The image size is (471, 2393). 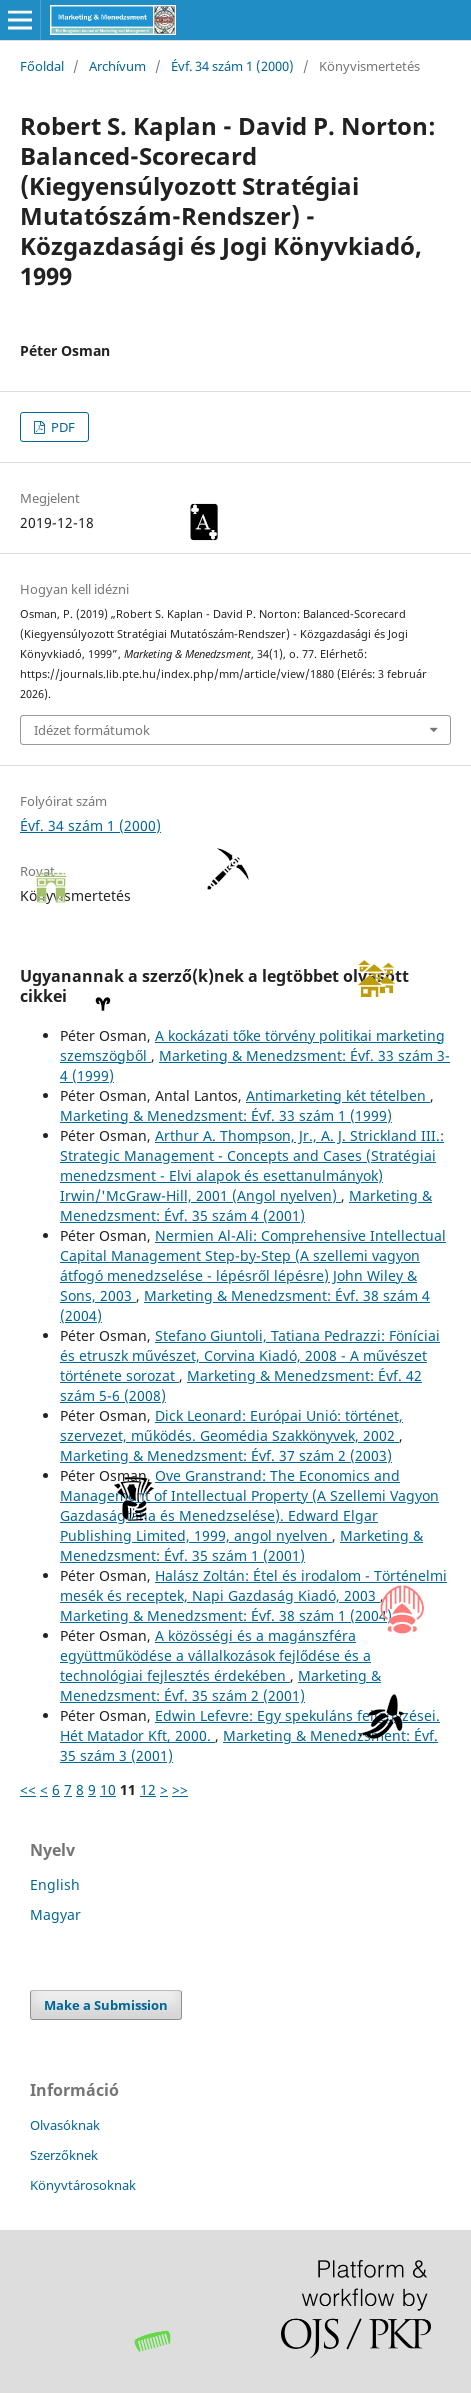 I want to click on play a card game, so click(x=204, y=522).